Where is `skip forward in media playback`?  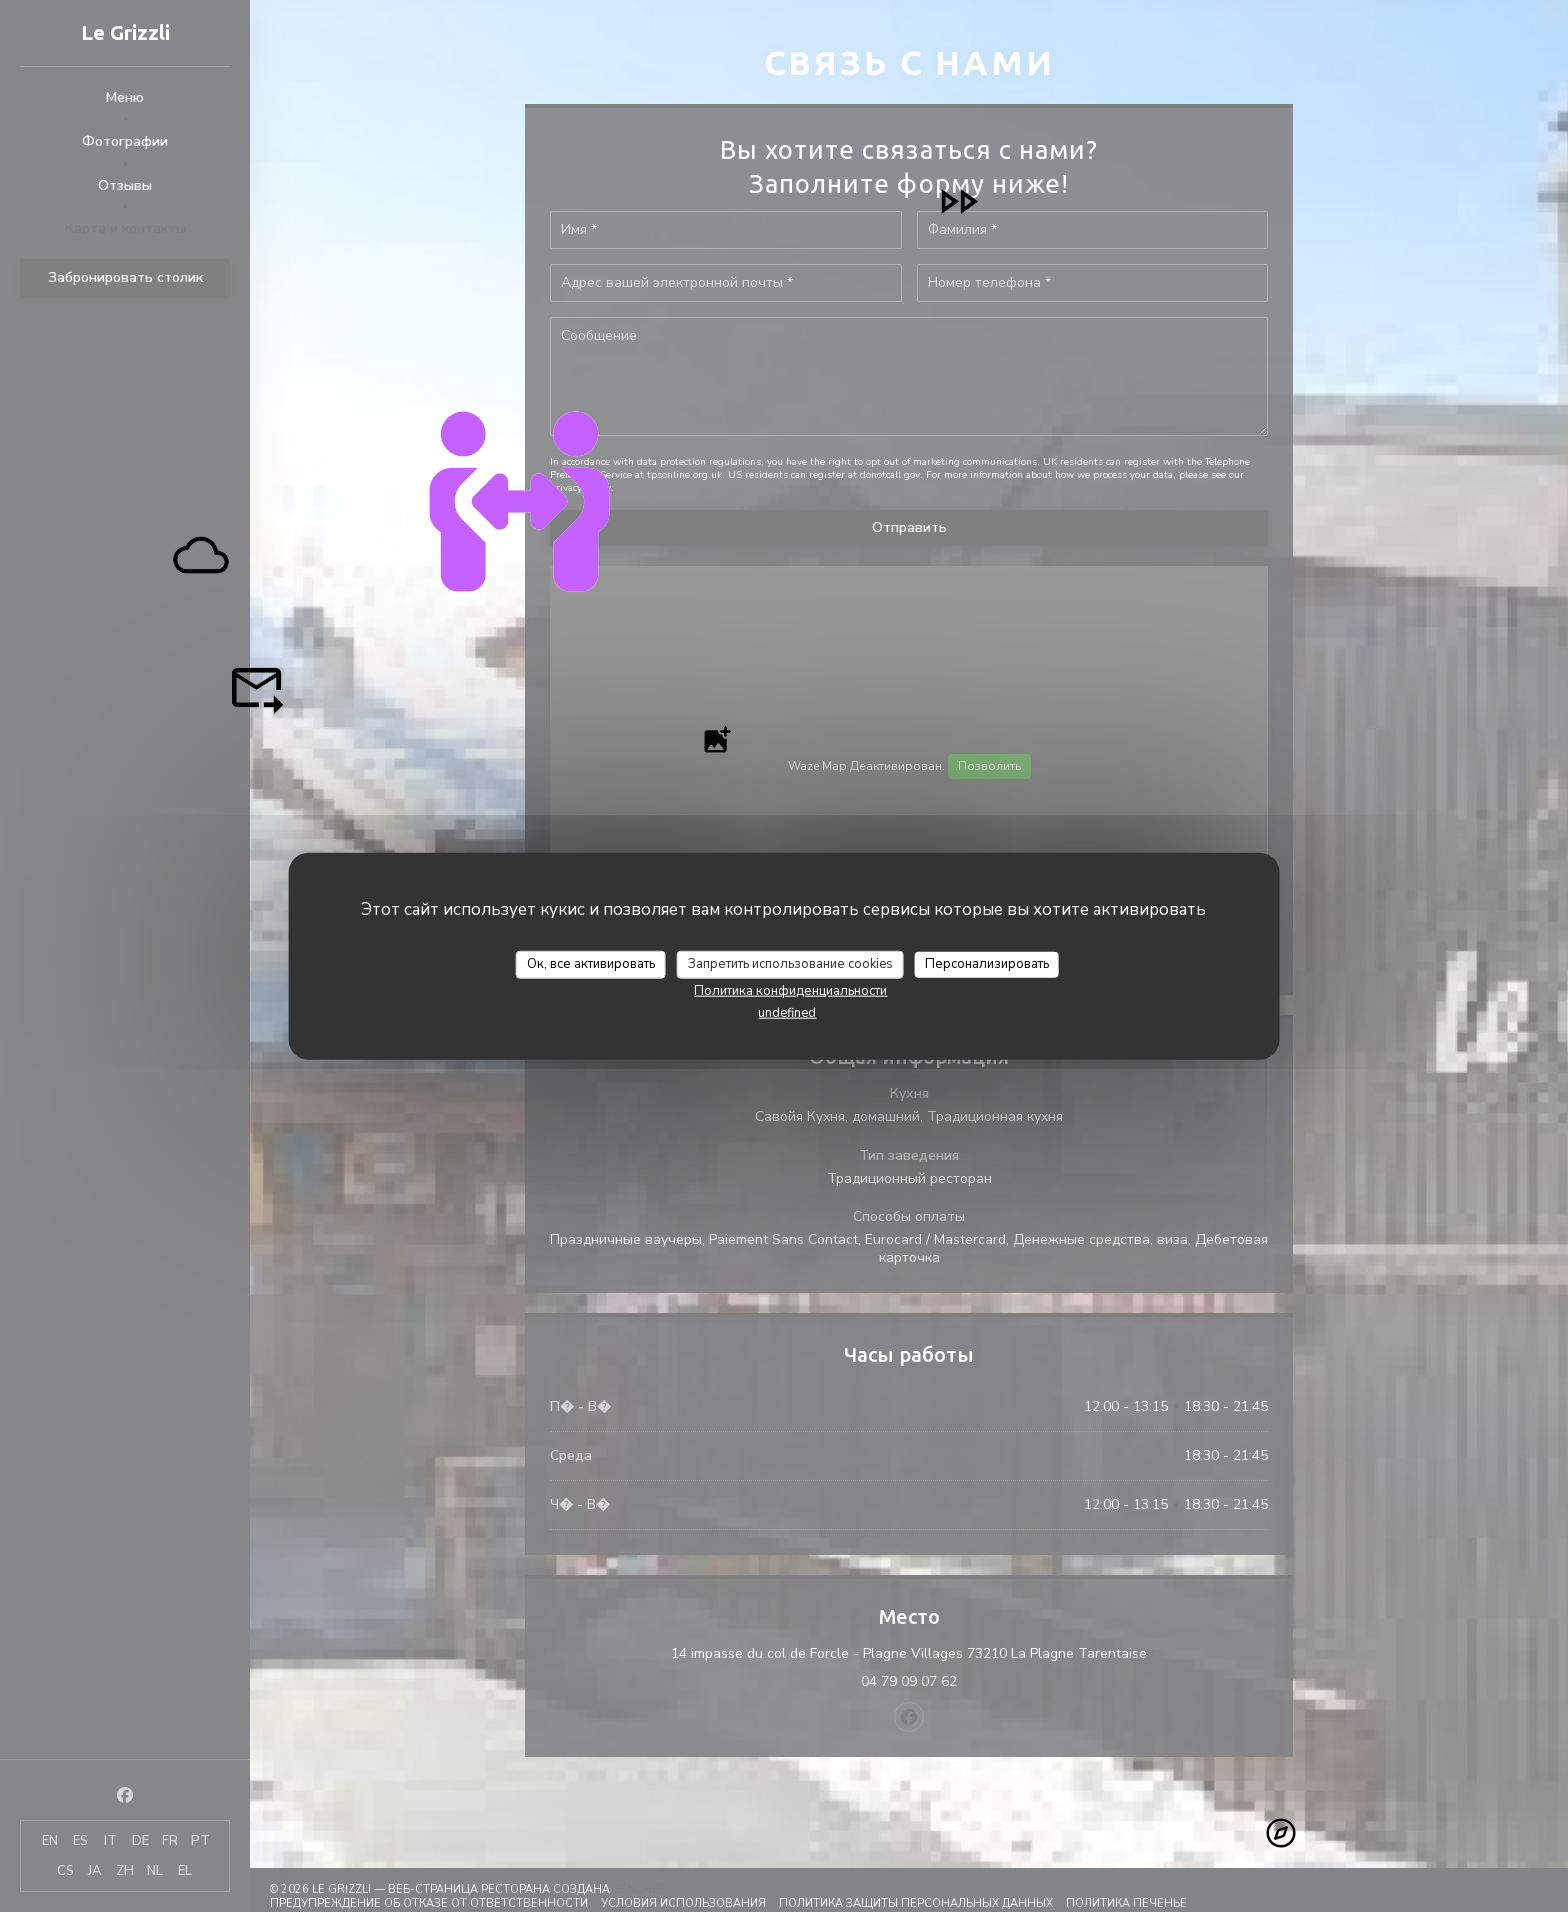 skip forward in media playback is located at coordinates (958, 201).